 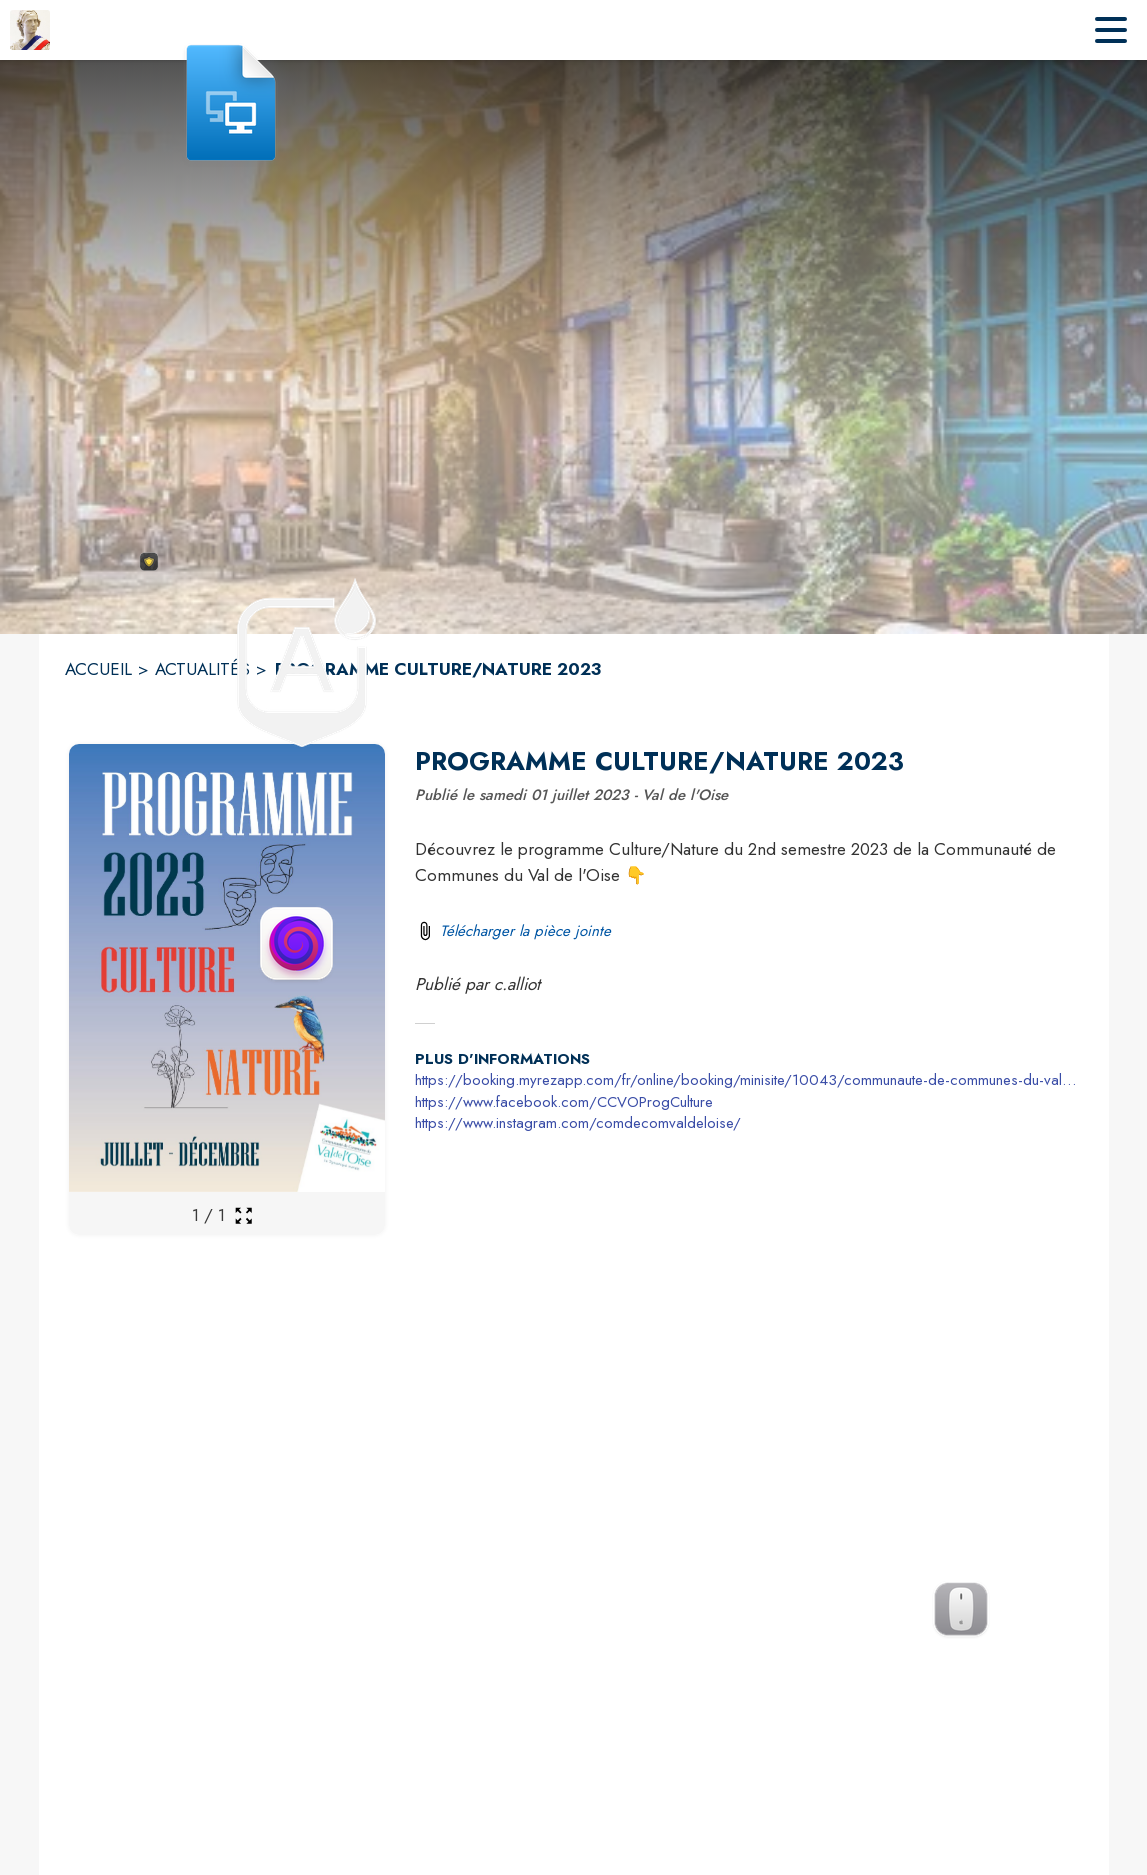 What do you see at coordinates (296, 943) in the screenshot?
I see `open transporter app for uploading content to app store connect` at bounding box center [296, 943].